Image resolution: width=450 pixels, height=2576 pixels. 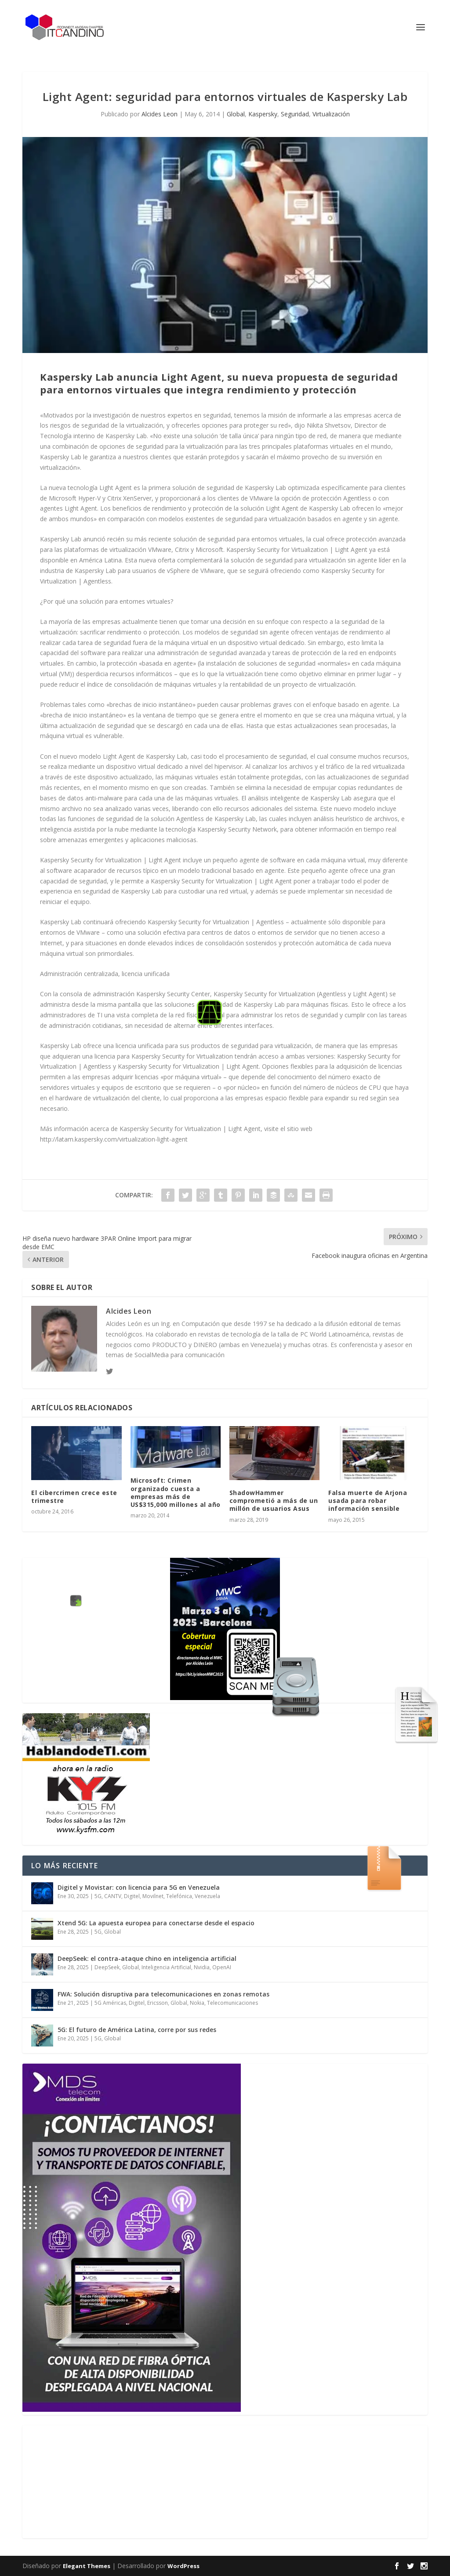 What do you see at coordinates (76, 1600) in the screenshot?
I see `open browser extensions manager` at bounding box center [76, 1600].